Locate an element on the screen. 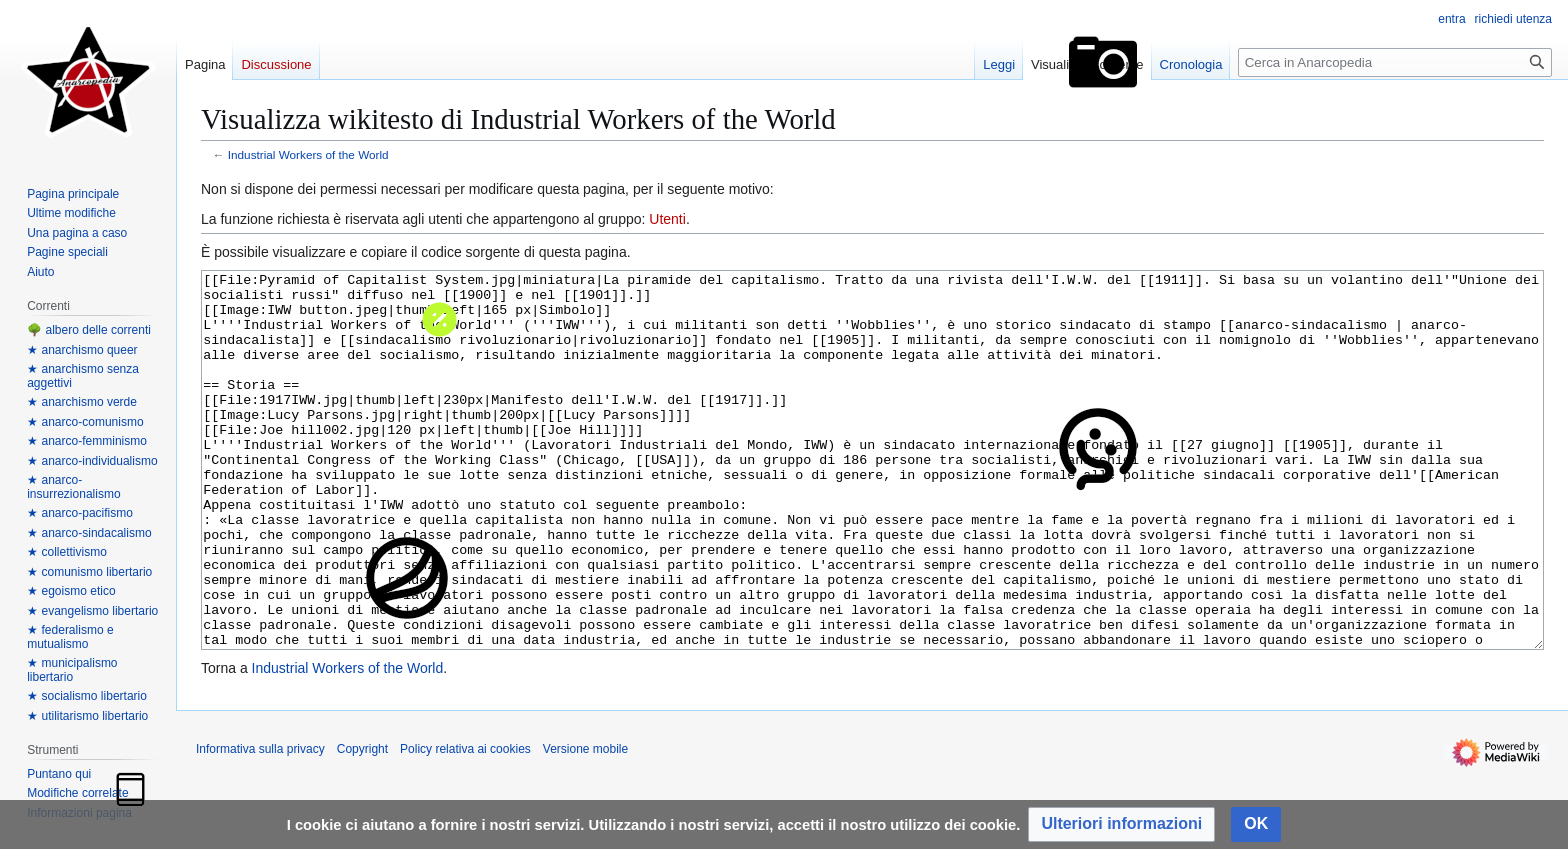 Image resolution: width=1568 pixels, height=849 pixels. pepsi brand logo is located at coordinates (407, 578).